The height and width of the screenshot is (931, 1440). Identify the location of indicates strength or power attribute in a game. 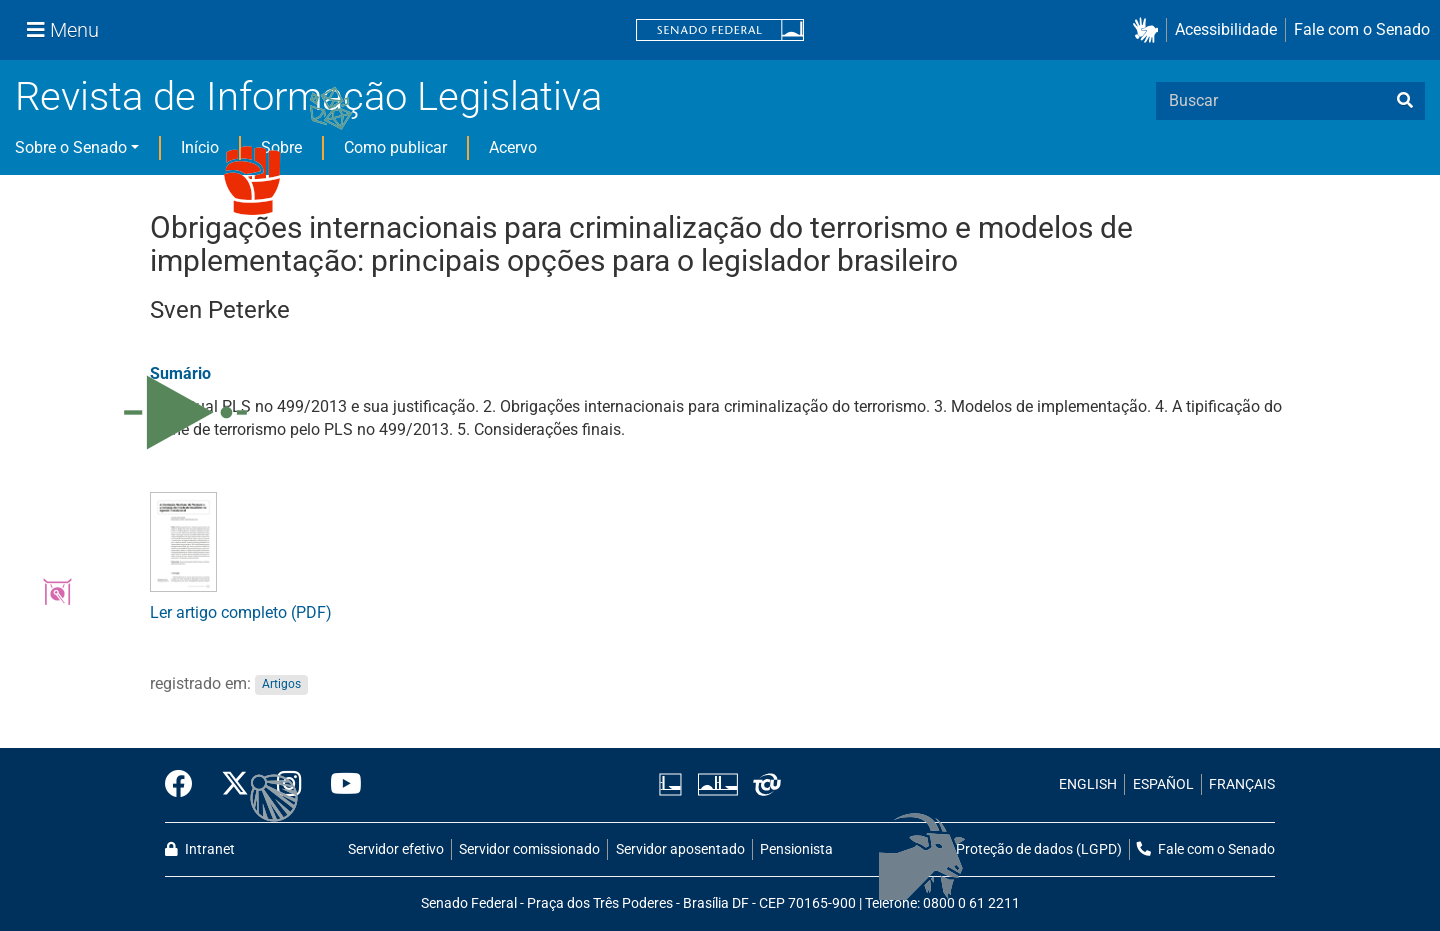
(251, 180).